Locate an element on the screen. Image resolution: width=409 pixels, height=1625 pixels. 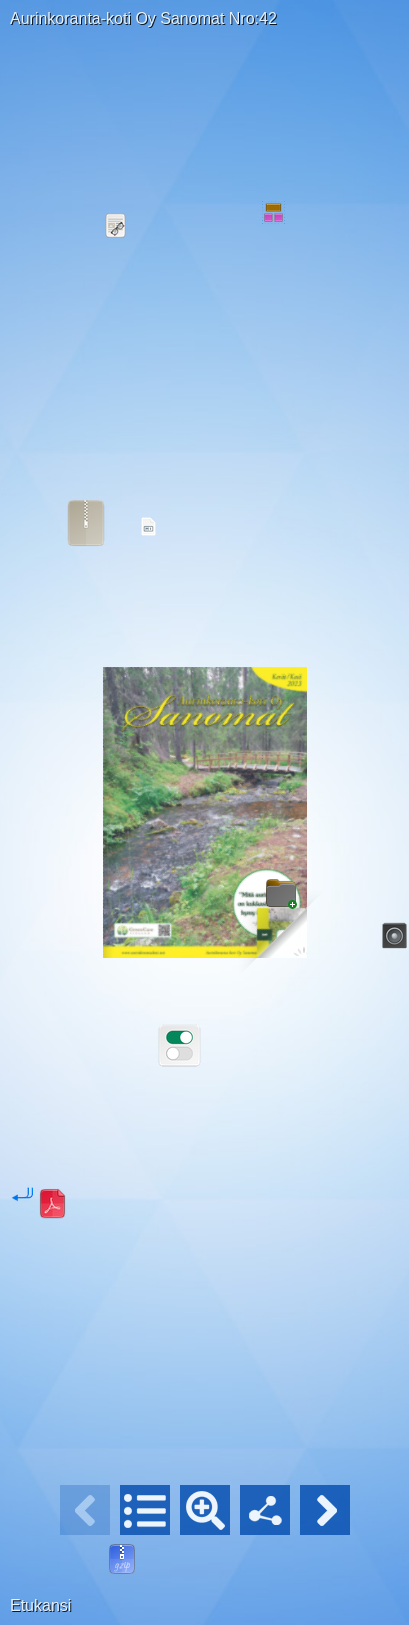
open the documents app is located at coordinates (115, 225).